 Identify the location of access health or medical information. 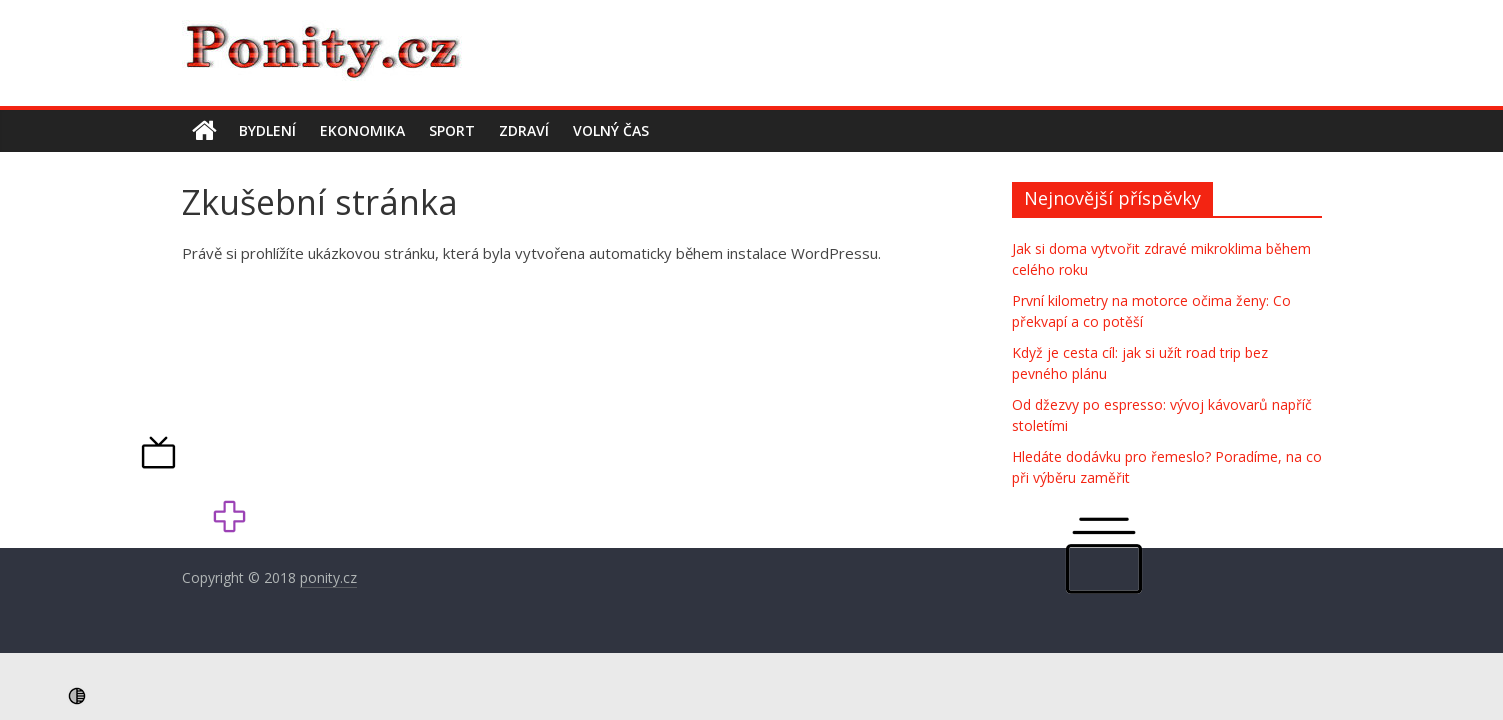
(229, 516).